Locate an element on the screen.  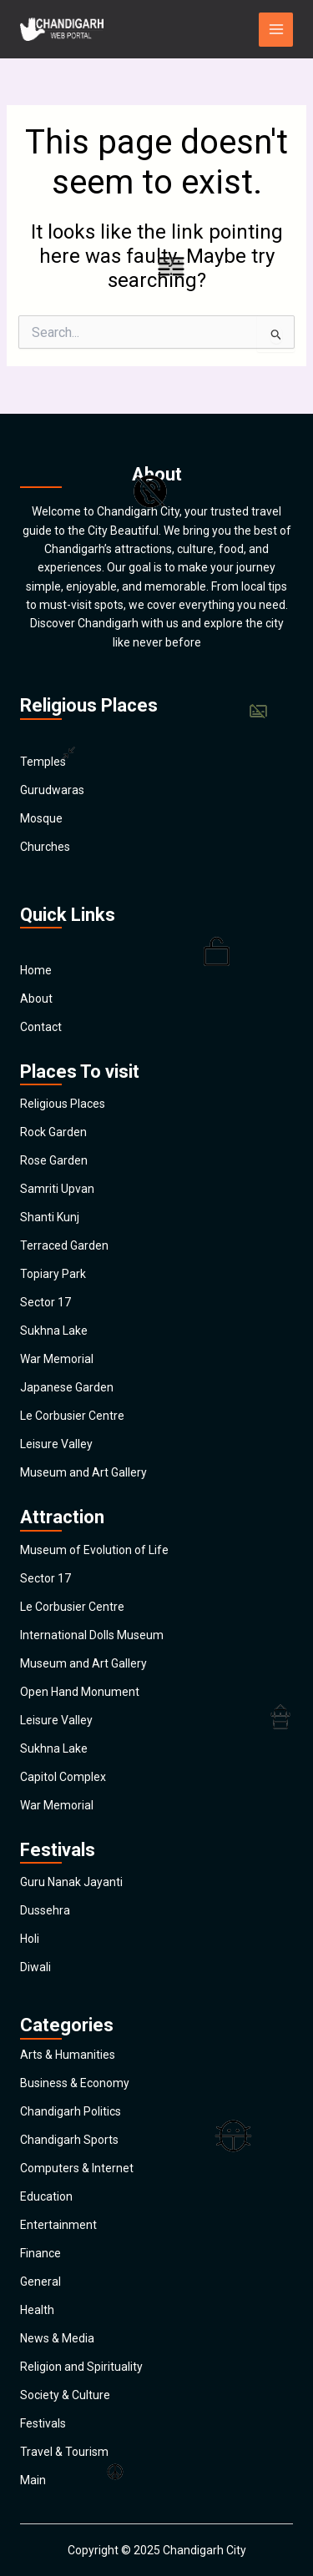
access navigation or guidance features is located at coordinates (280, 1718).